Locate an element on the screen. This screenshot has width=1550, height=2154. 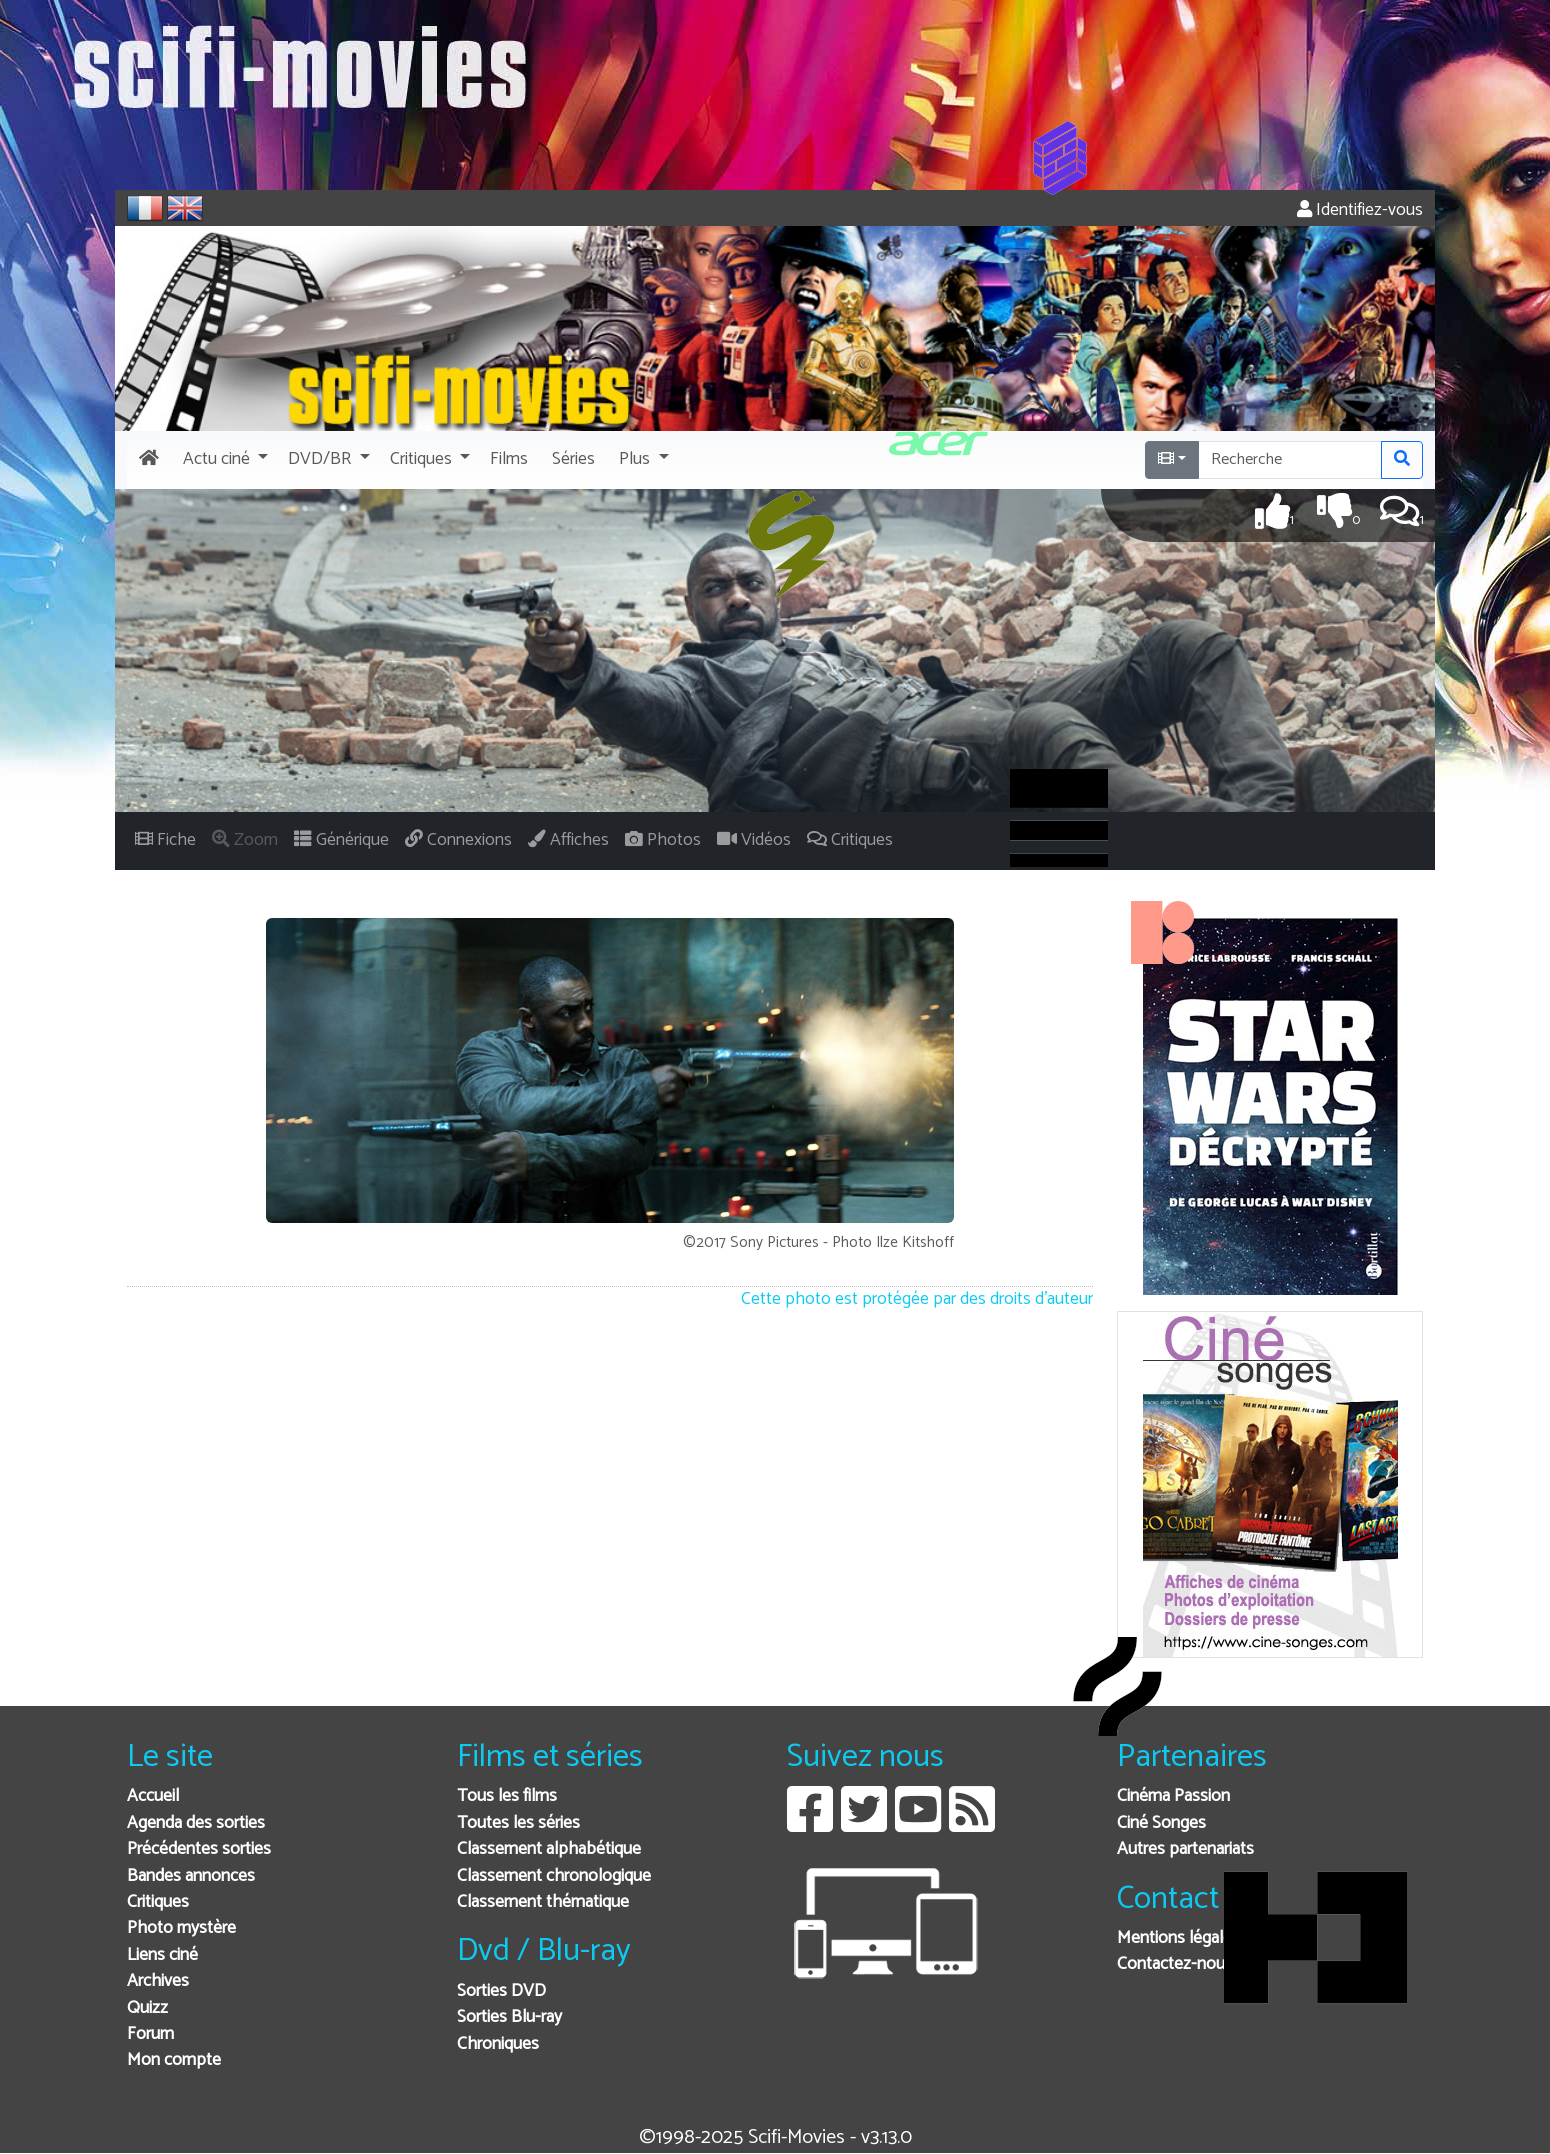
icons8 logo is located at coordinates (1162, 932).